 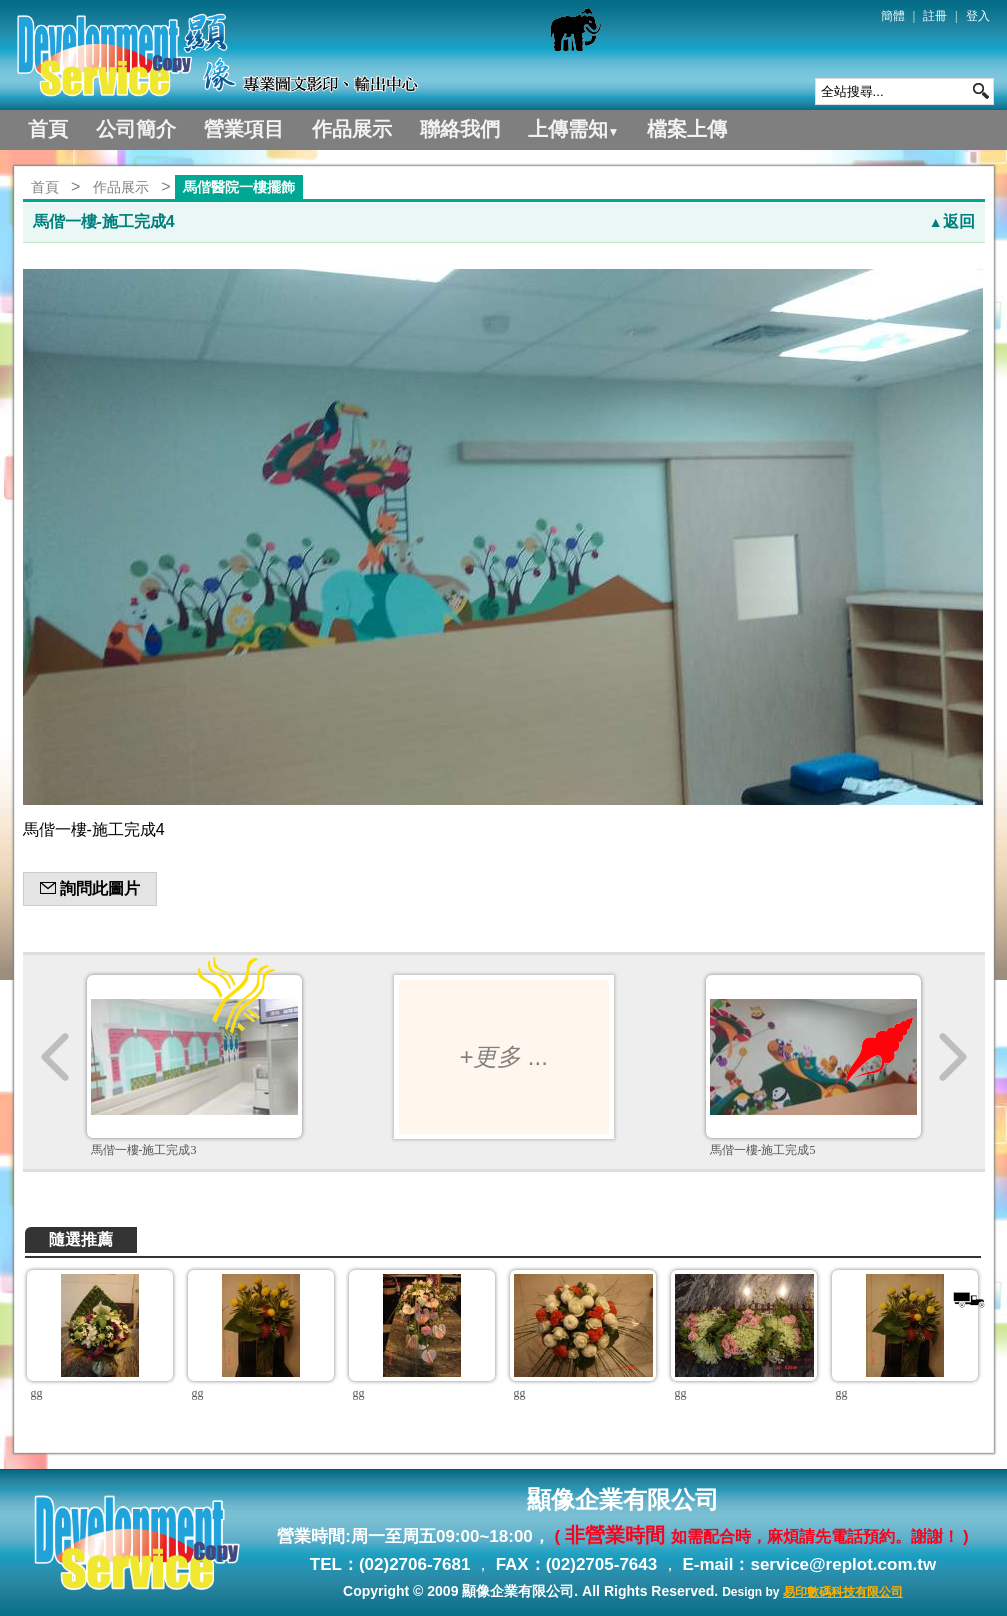 What do you see at coordinates (969, 1300) in the screenshot?
I see `indicates freight or cargo delivery` at bounding box center [969, 1300].